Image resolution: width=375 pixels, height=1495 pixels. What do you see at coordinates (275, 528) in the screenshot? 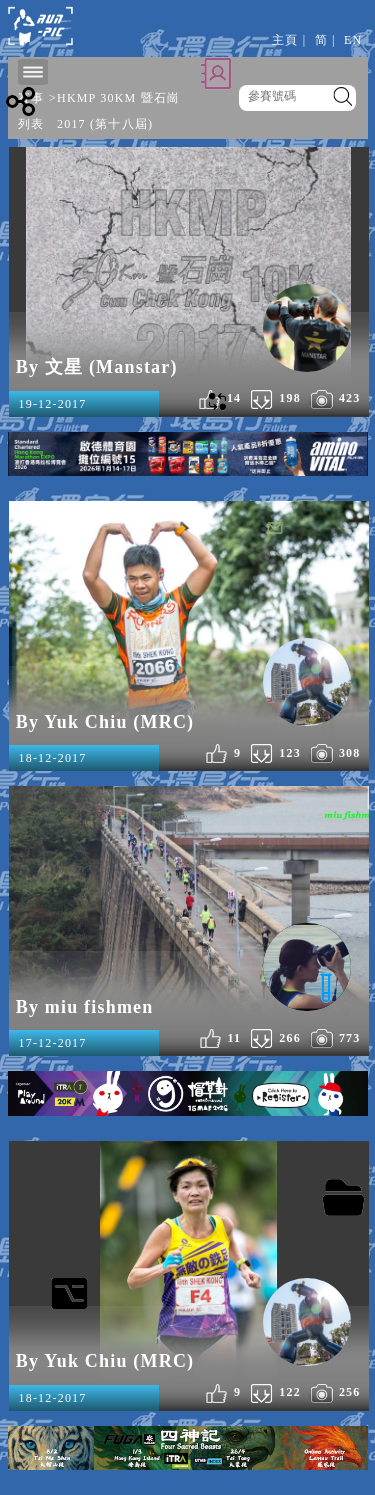
I see `open your email inbox` at bounding box center [275, 528].